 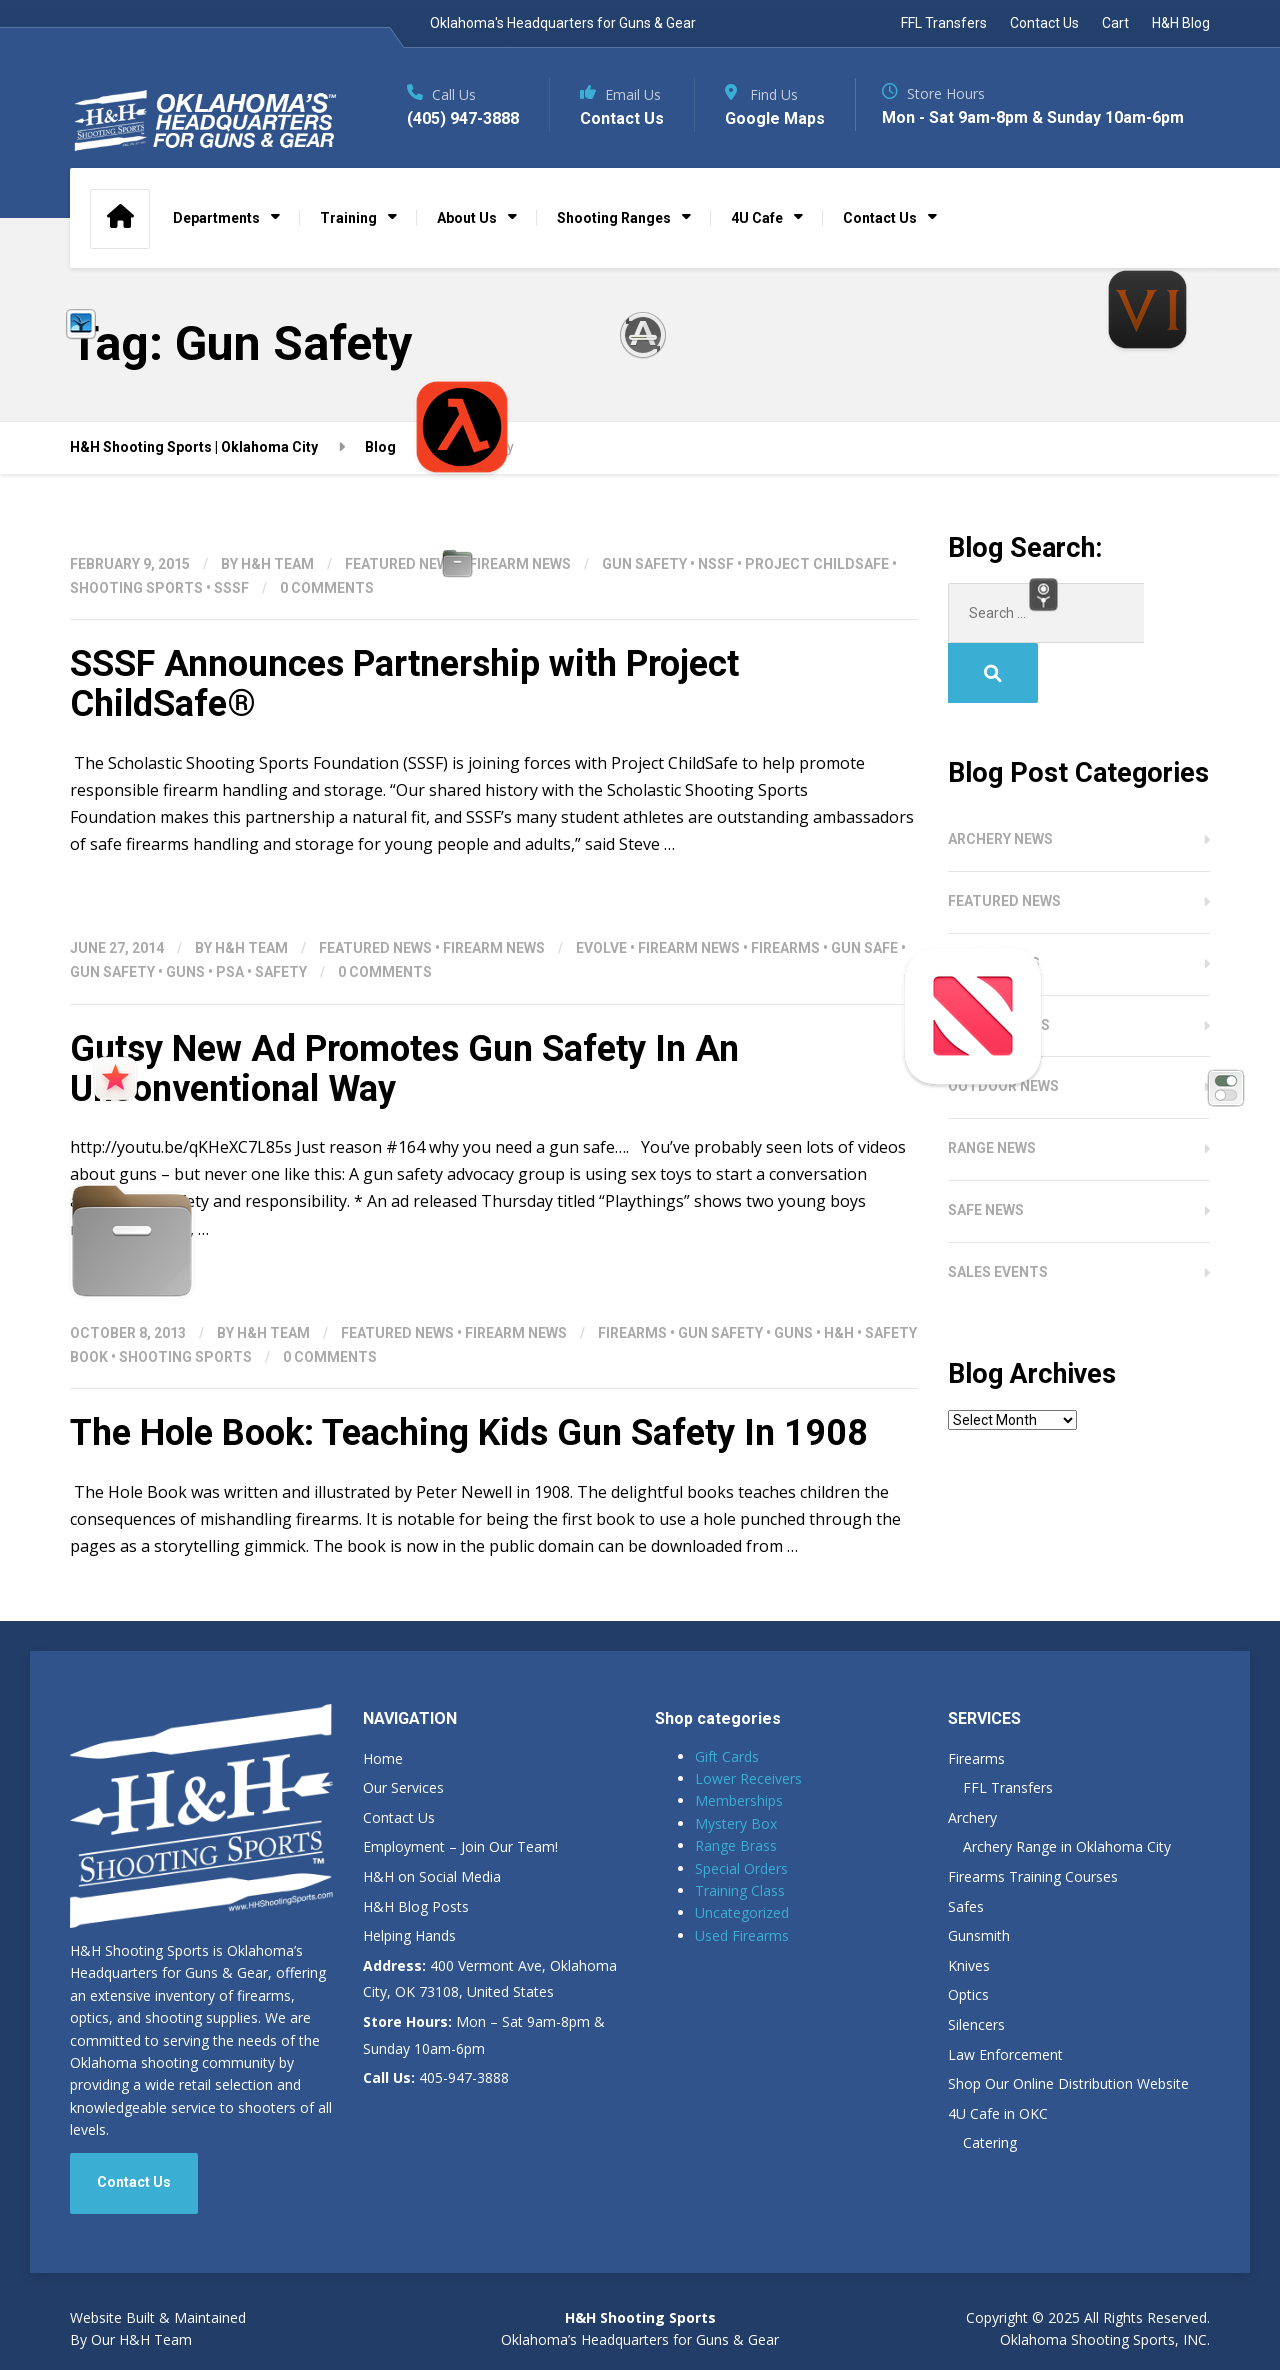 What do you see at coordinates (1147, 309) in the screenshot?
I see `launch Civilization VI` at bounding box center [1147, 309].